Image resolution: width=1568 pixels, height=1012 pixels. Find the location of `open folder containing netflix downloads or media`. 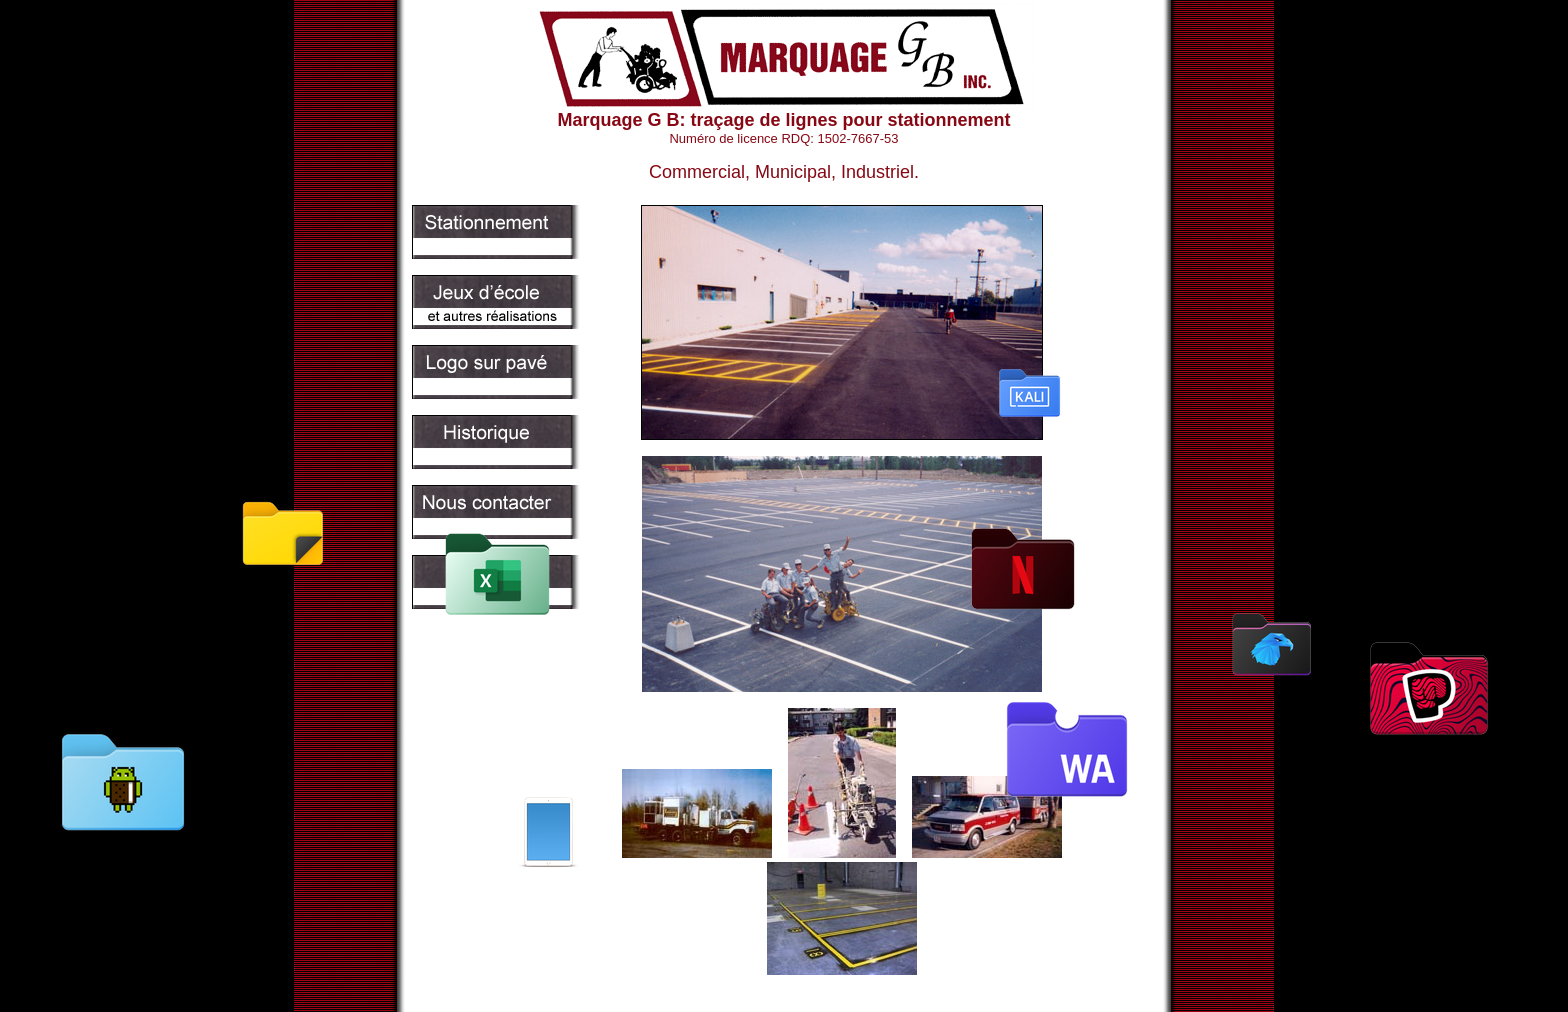

open folder containing netflix downloads or media is located at coordinates (1022, 571).